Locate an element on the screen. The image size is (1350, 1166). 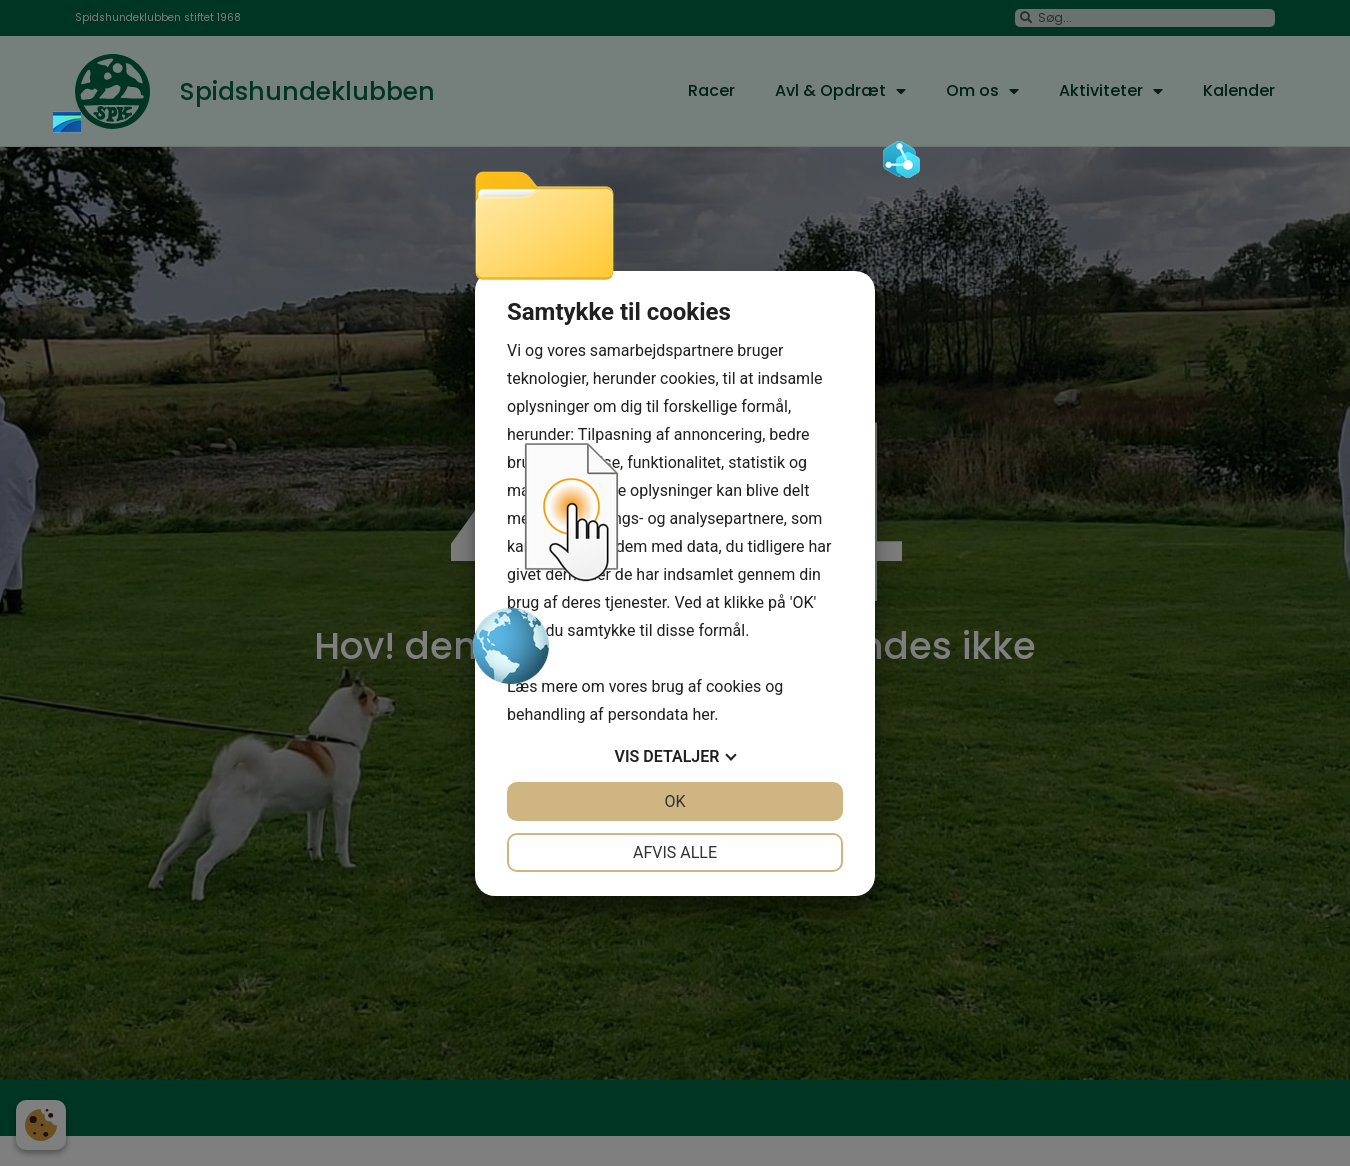
launch microsoft edge webview runtime is located at coordinates (67, 122).